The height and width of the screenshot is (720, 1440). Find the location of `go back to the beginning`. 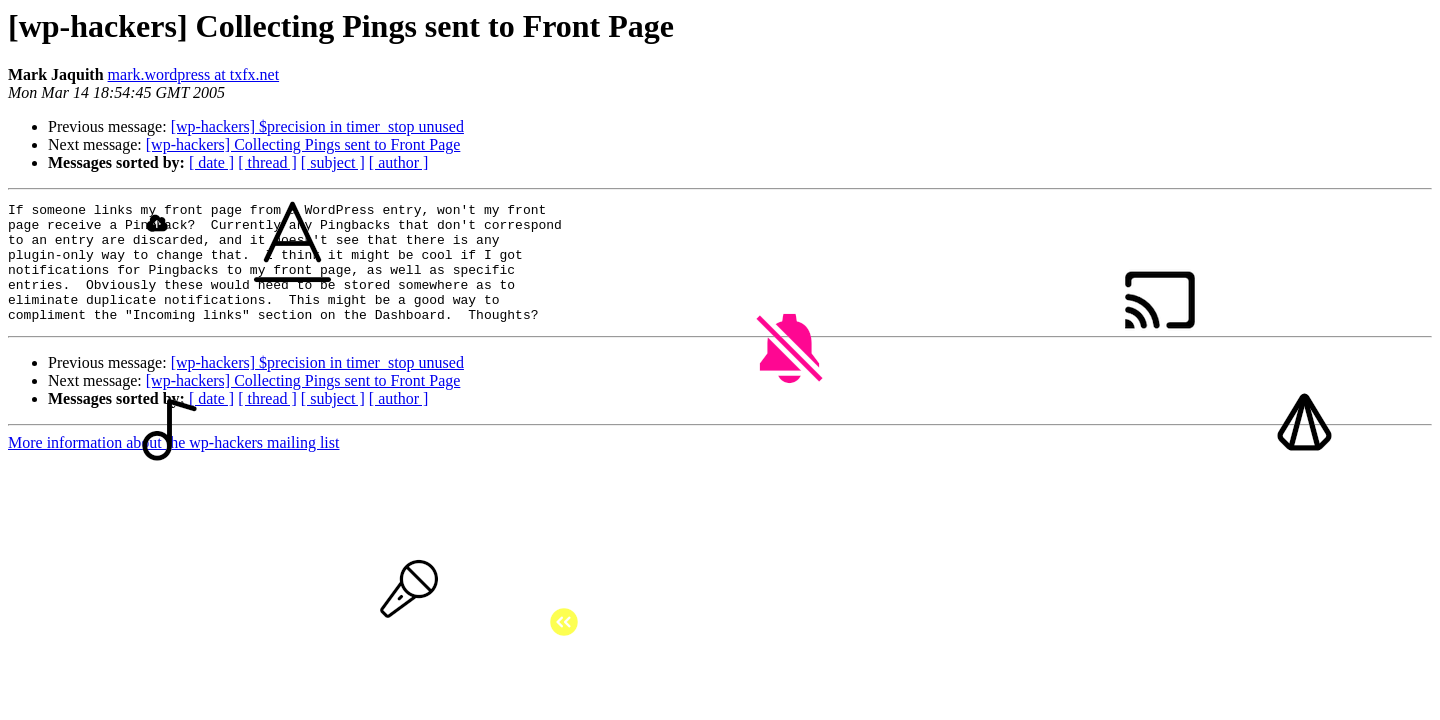

go back to the beginning is located at coordinates (564, 622).